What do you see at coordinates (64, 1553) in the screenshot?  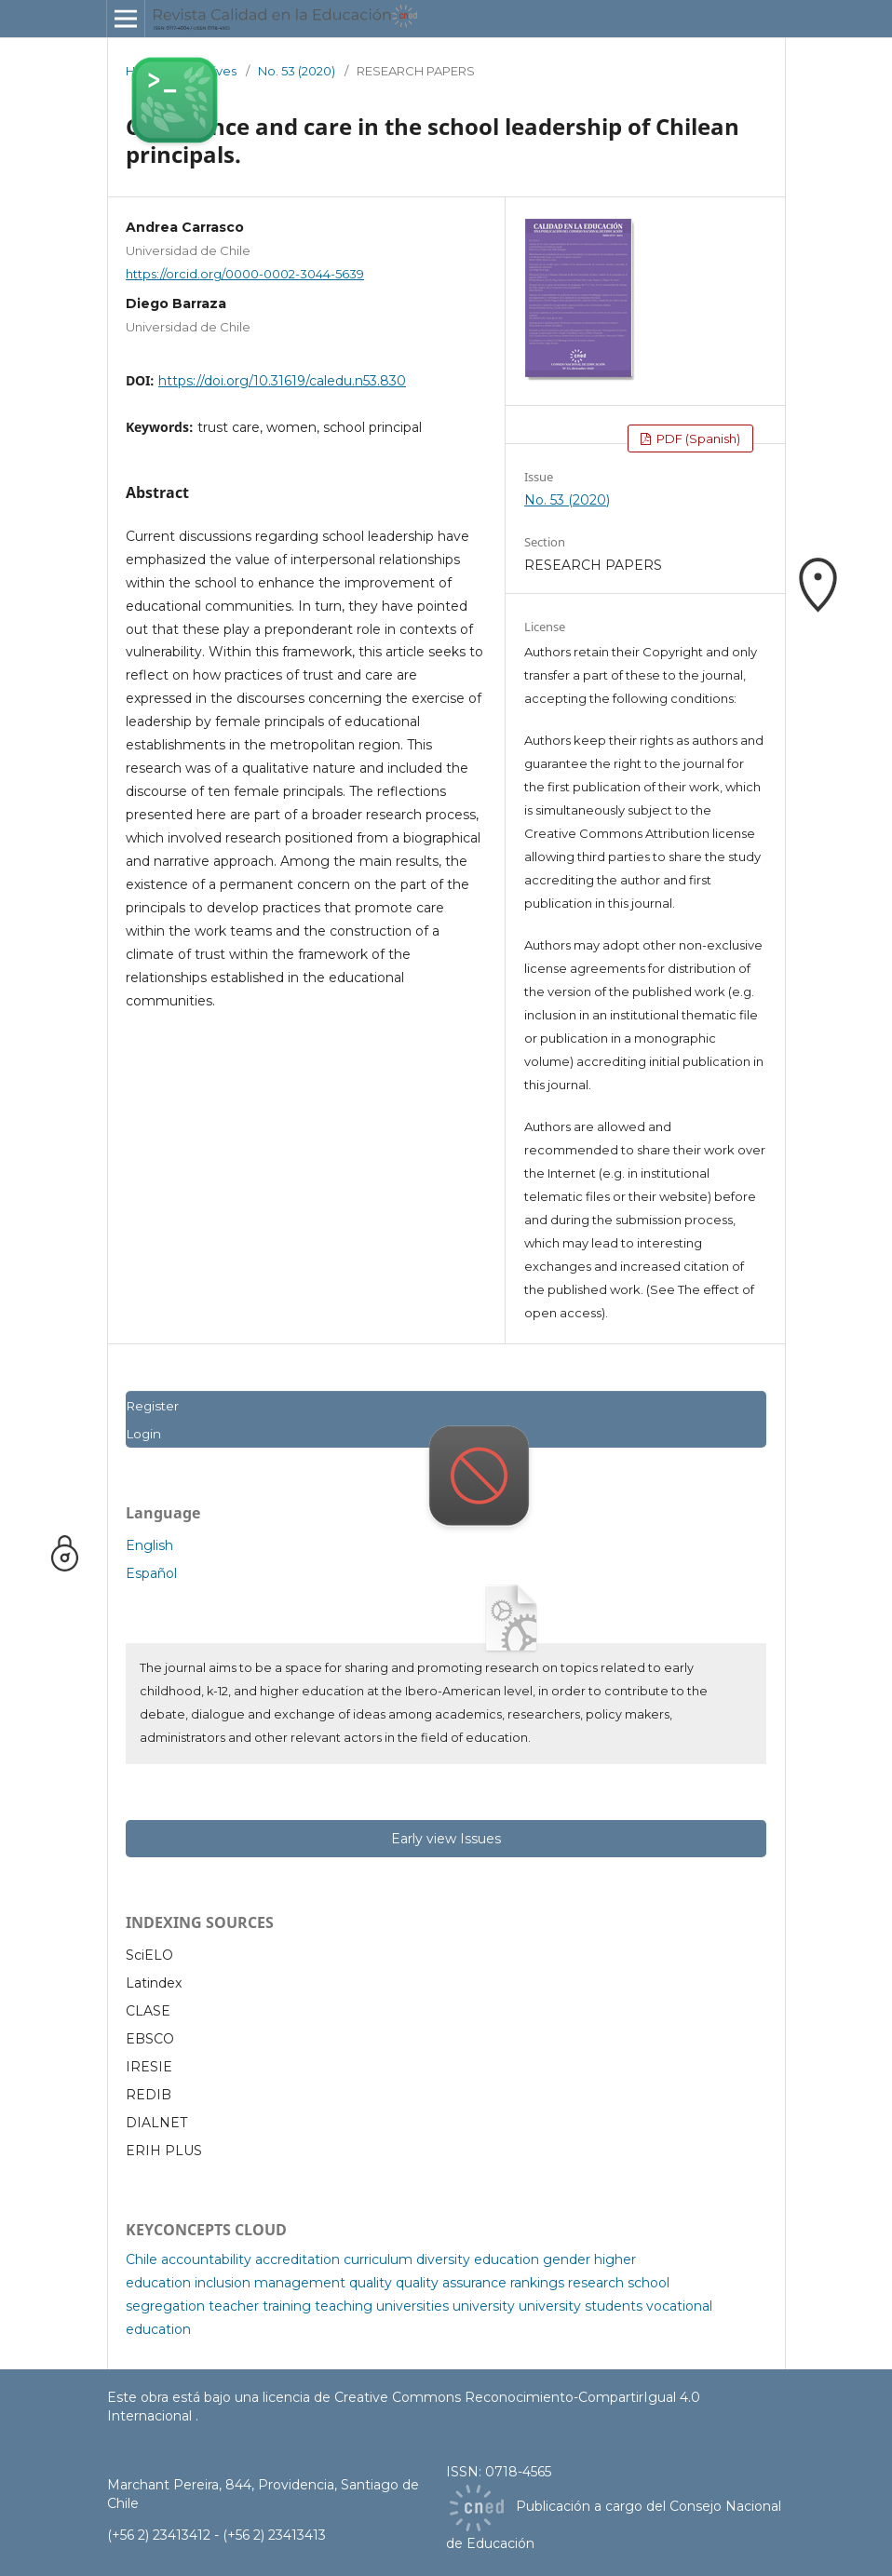 I see `open two-factor authentication app` at bounding box center [64, 1553].